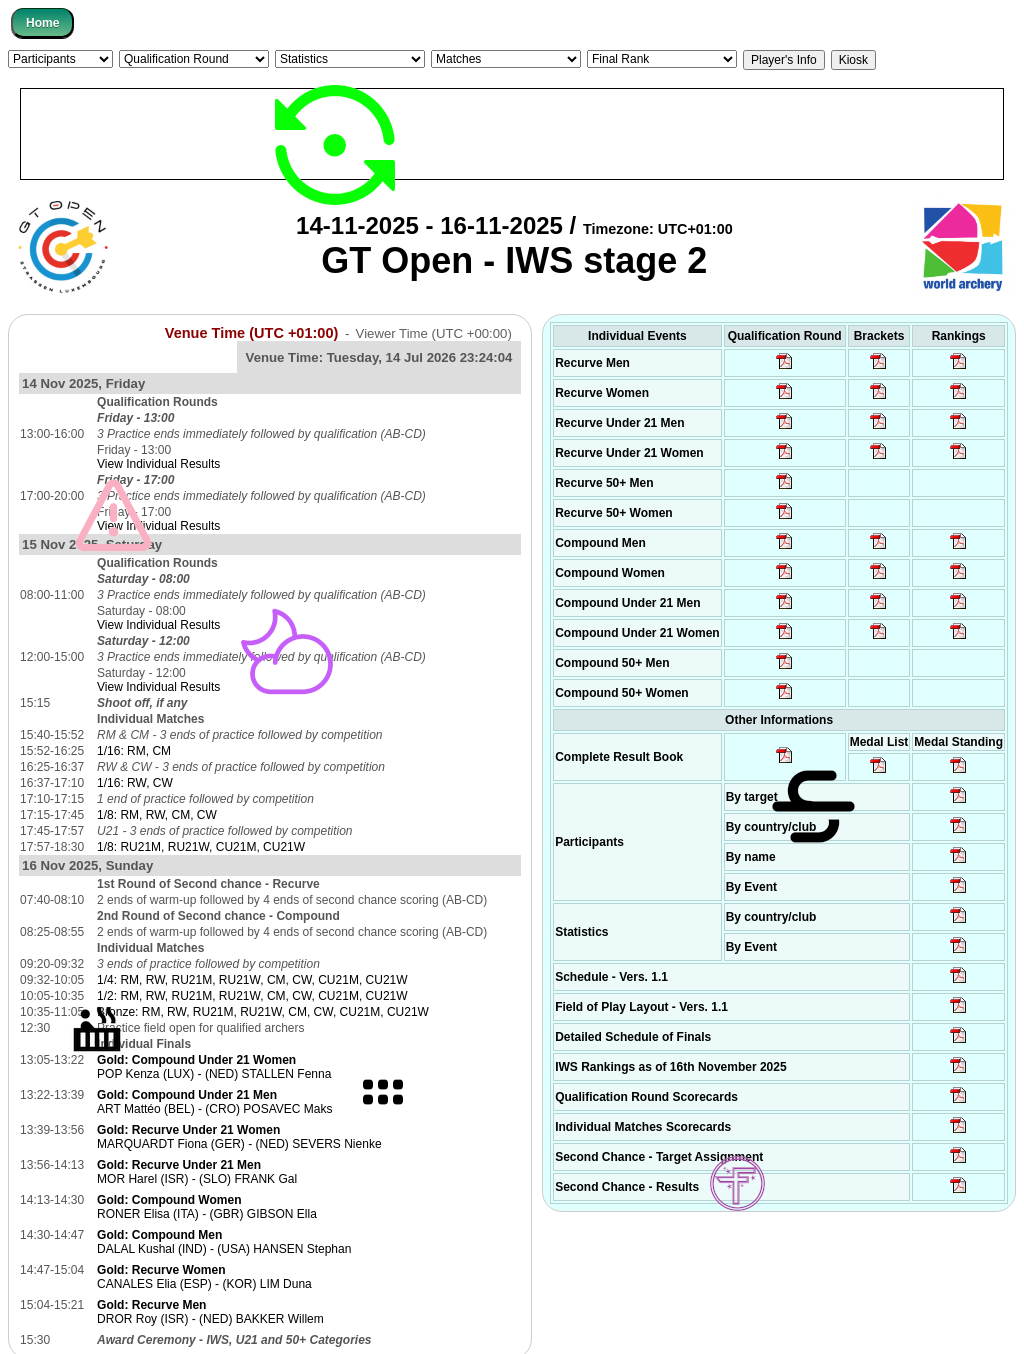  I want to click on drag to reorder or rearrange items, so click(383, 1092).